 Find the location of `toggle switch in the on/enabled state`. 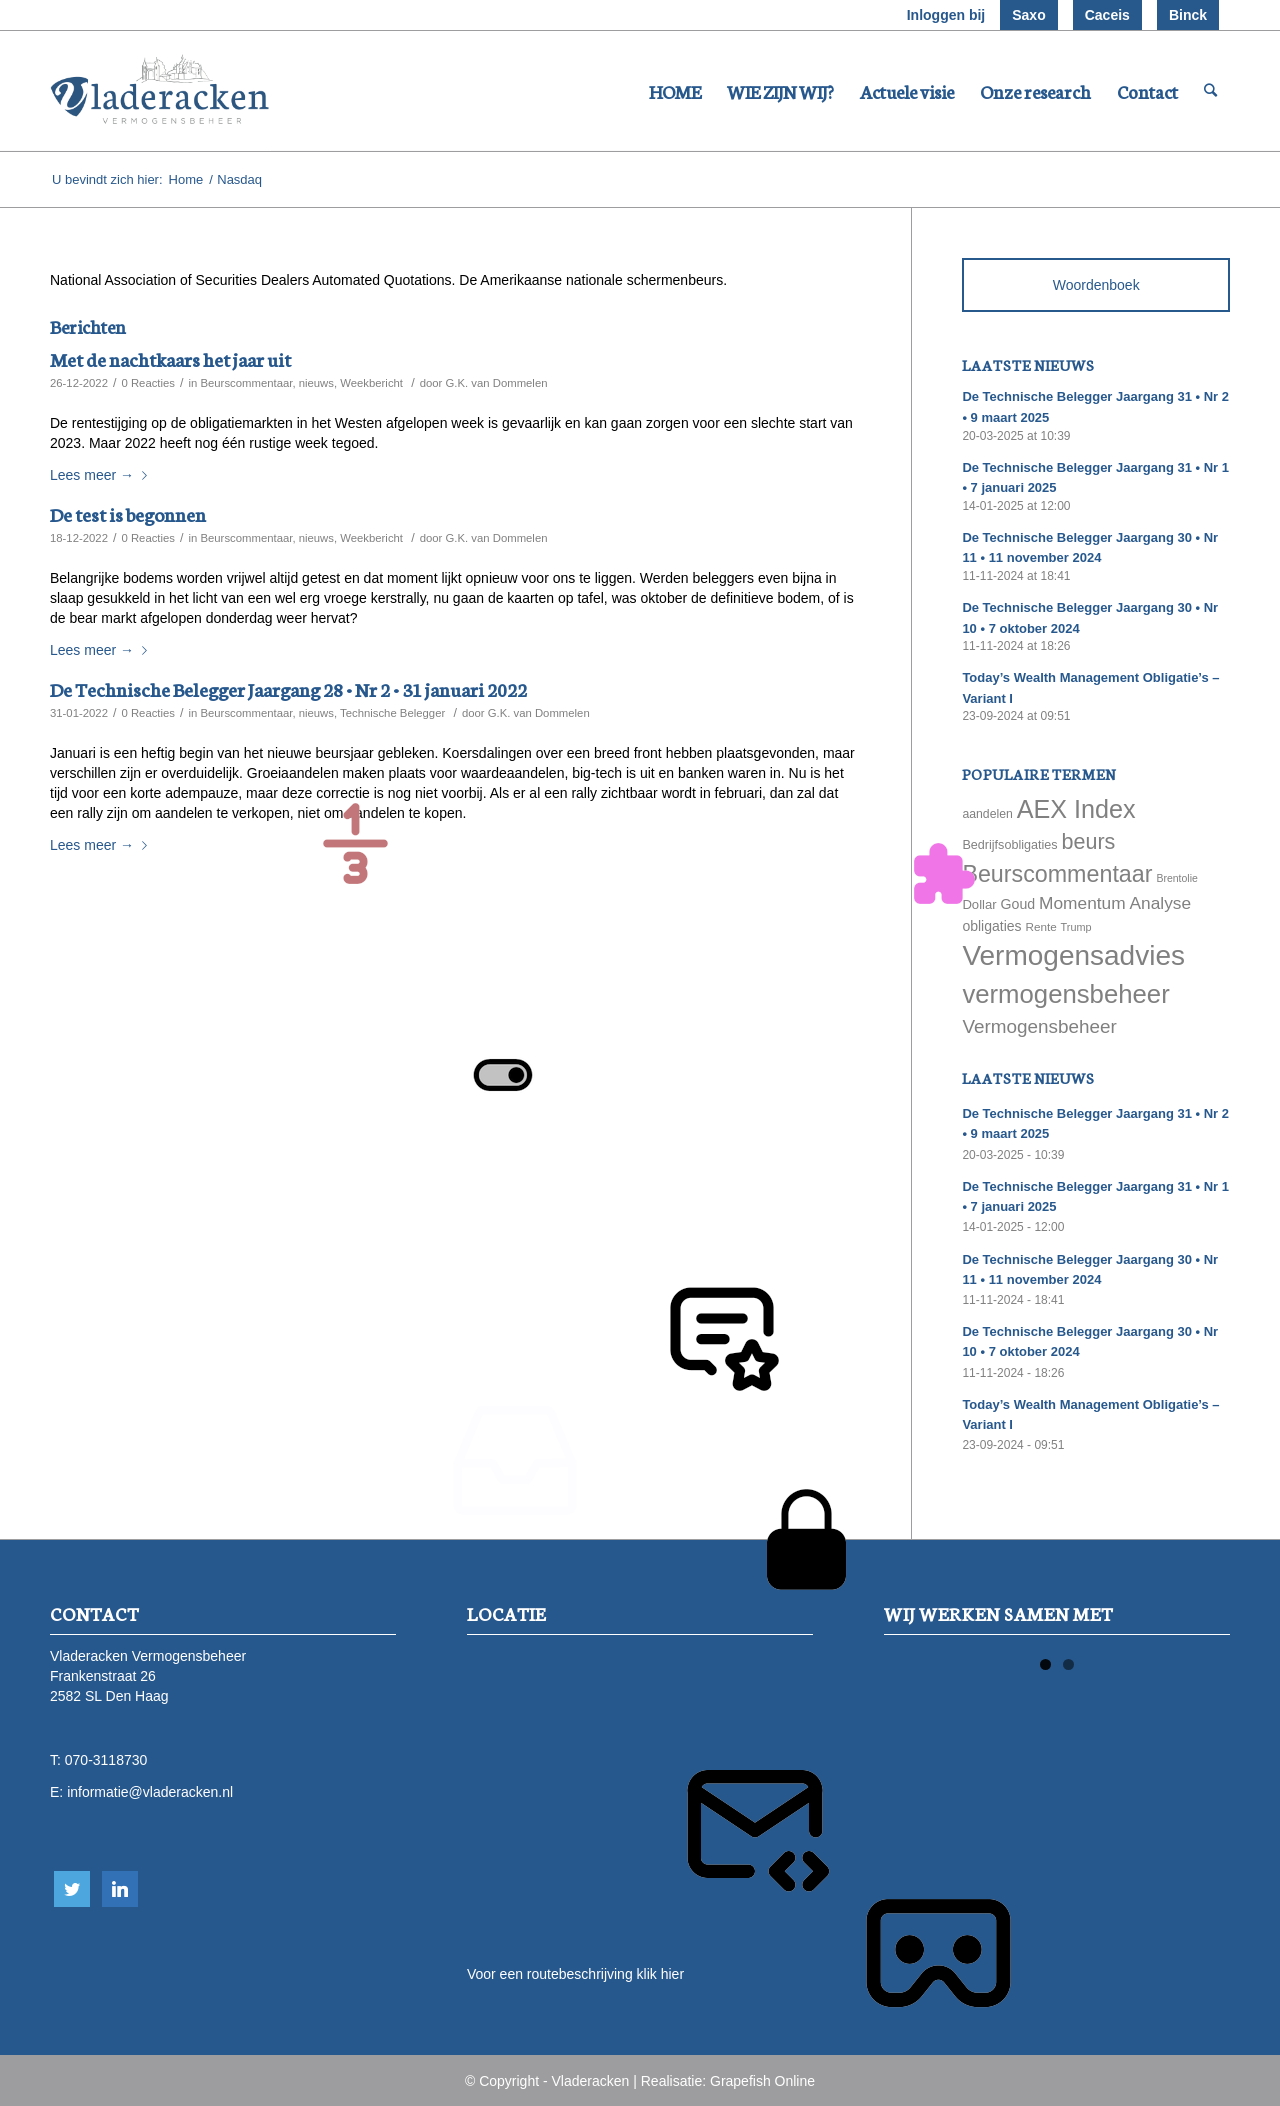

toggle switch in the on/enabled state is located at coordinates (503, 1075).